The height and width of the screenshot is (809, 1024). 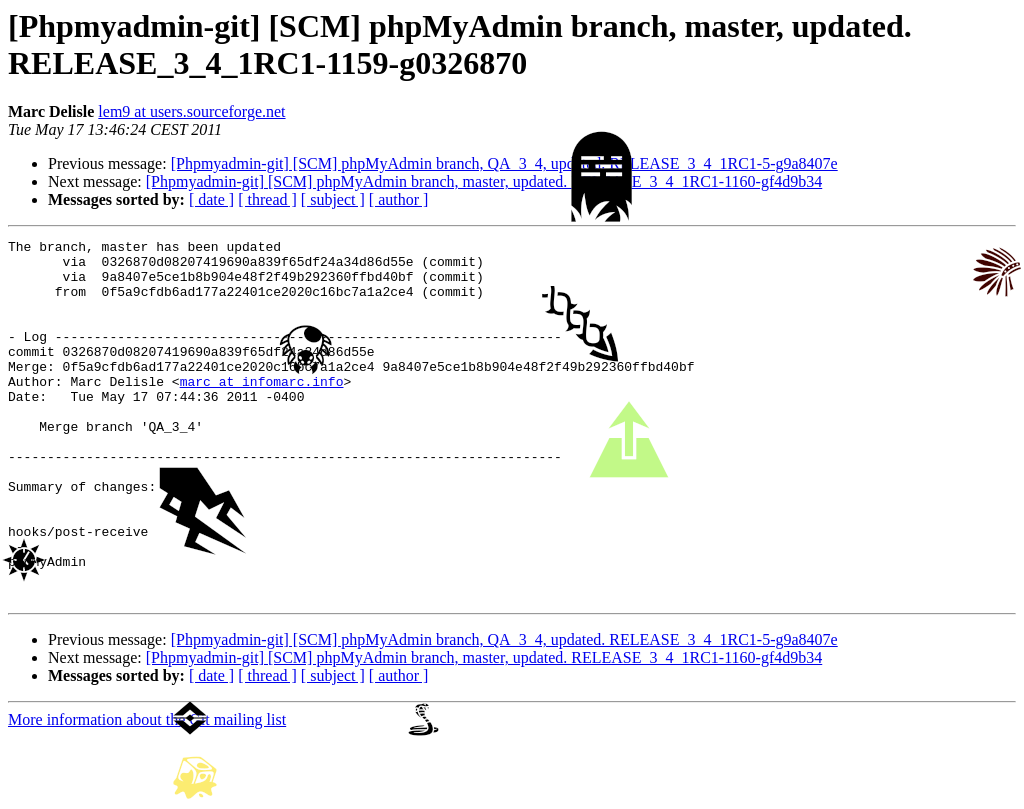 What do you see at coordinates (602, 178) in the screenshot?
I see `indicates a deceased character or game over state` at bounding box center [602, 178].